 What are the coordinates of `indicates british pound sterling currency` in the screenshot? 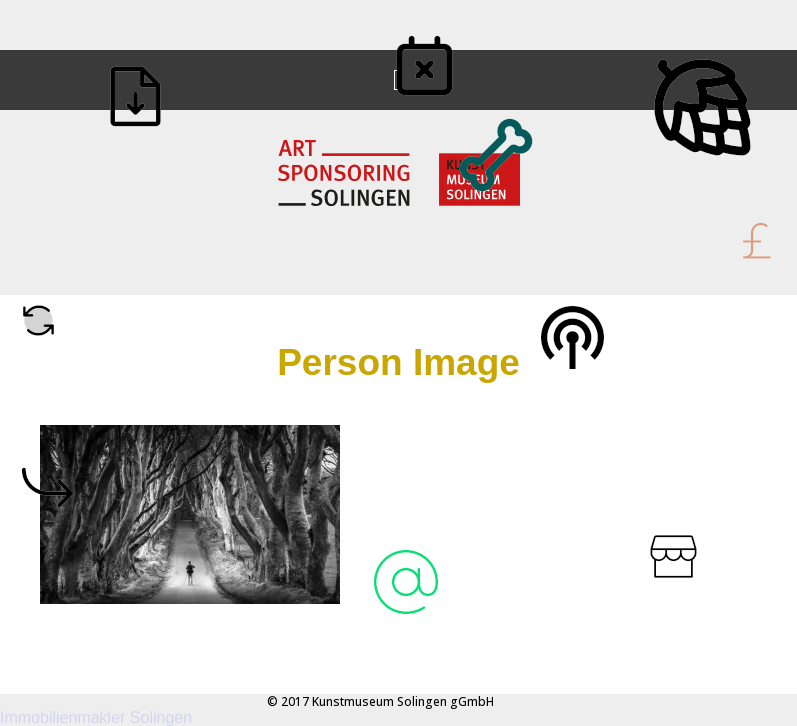 It's located at (758, 241).